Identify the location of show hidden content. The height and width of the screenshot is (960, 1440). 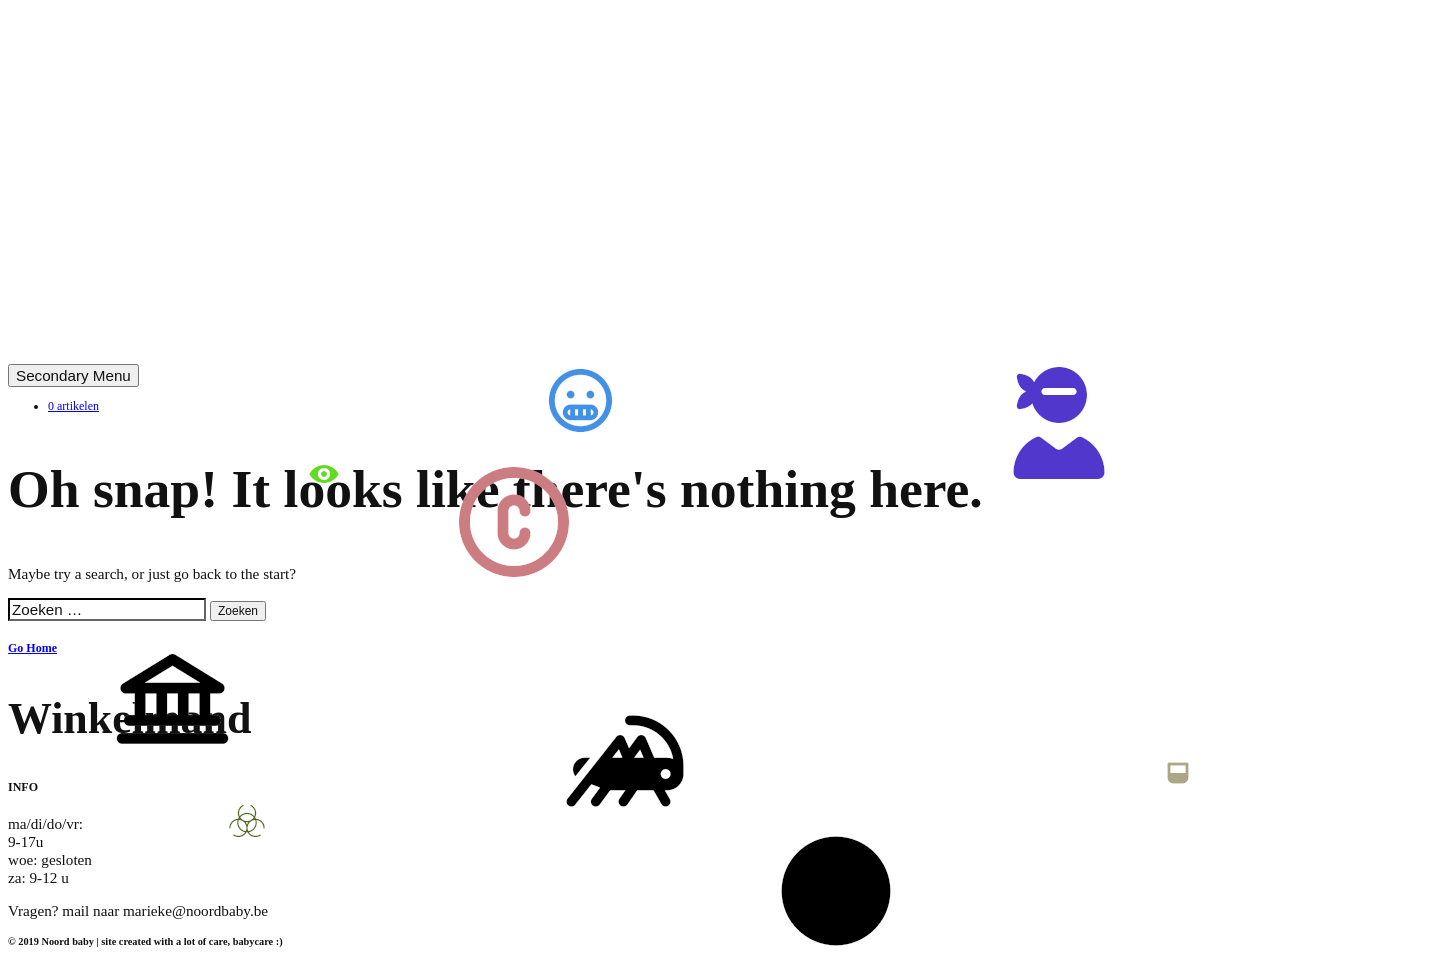
(324, 474).